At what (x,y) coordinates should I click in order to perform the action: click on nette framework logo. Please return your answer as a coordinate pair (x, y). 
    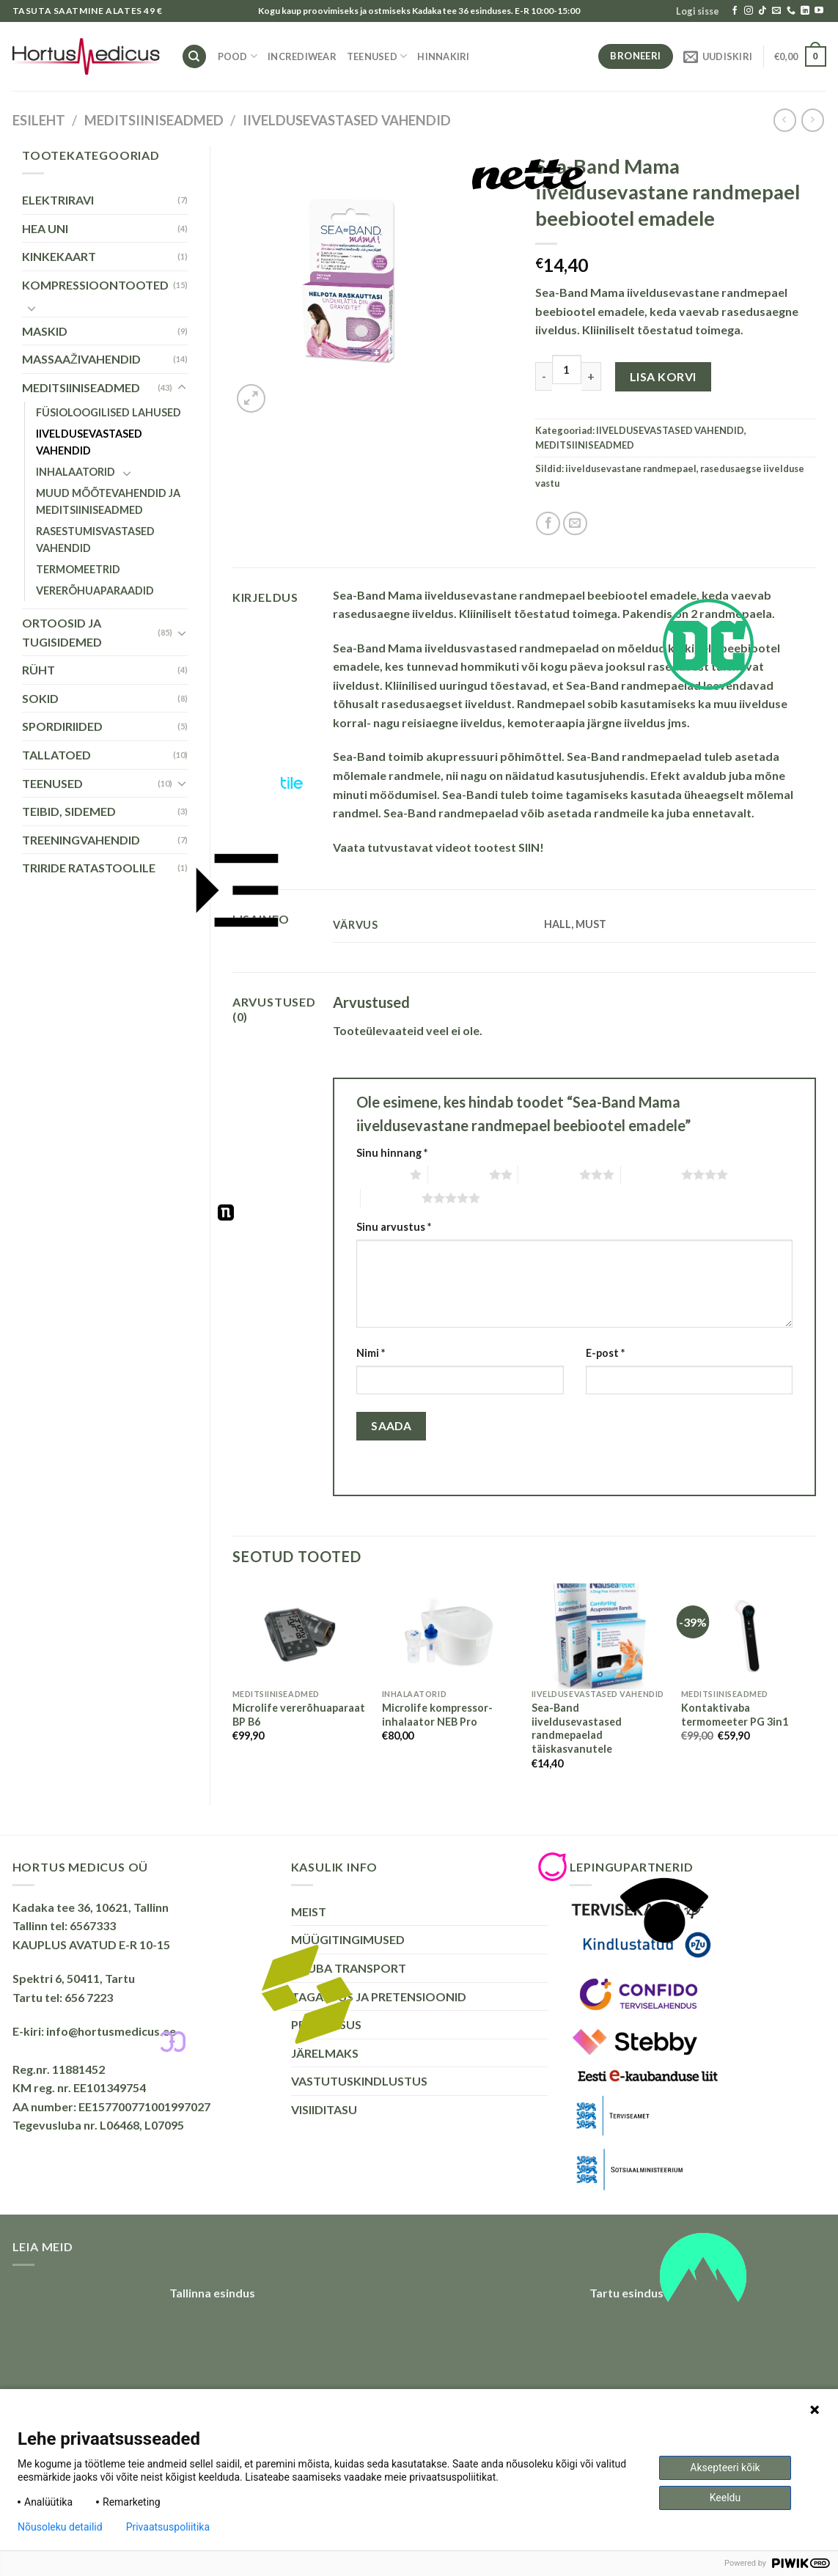
    Looking at the image, I should click on (529, 174).